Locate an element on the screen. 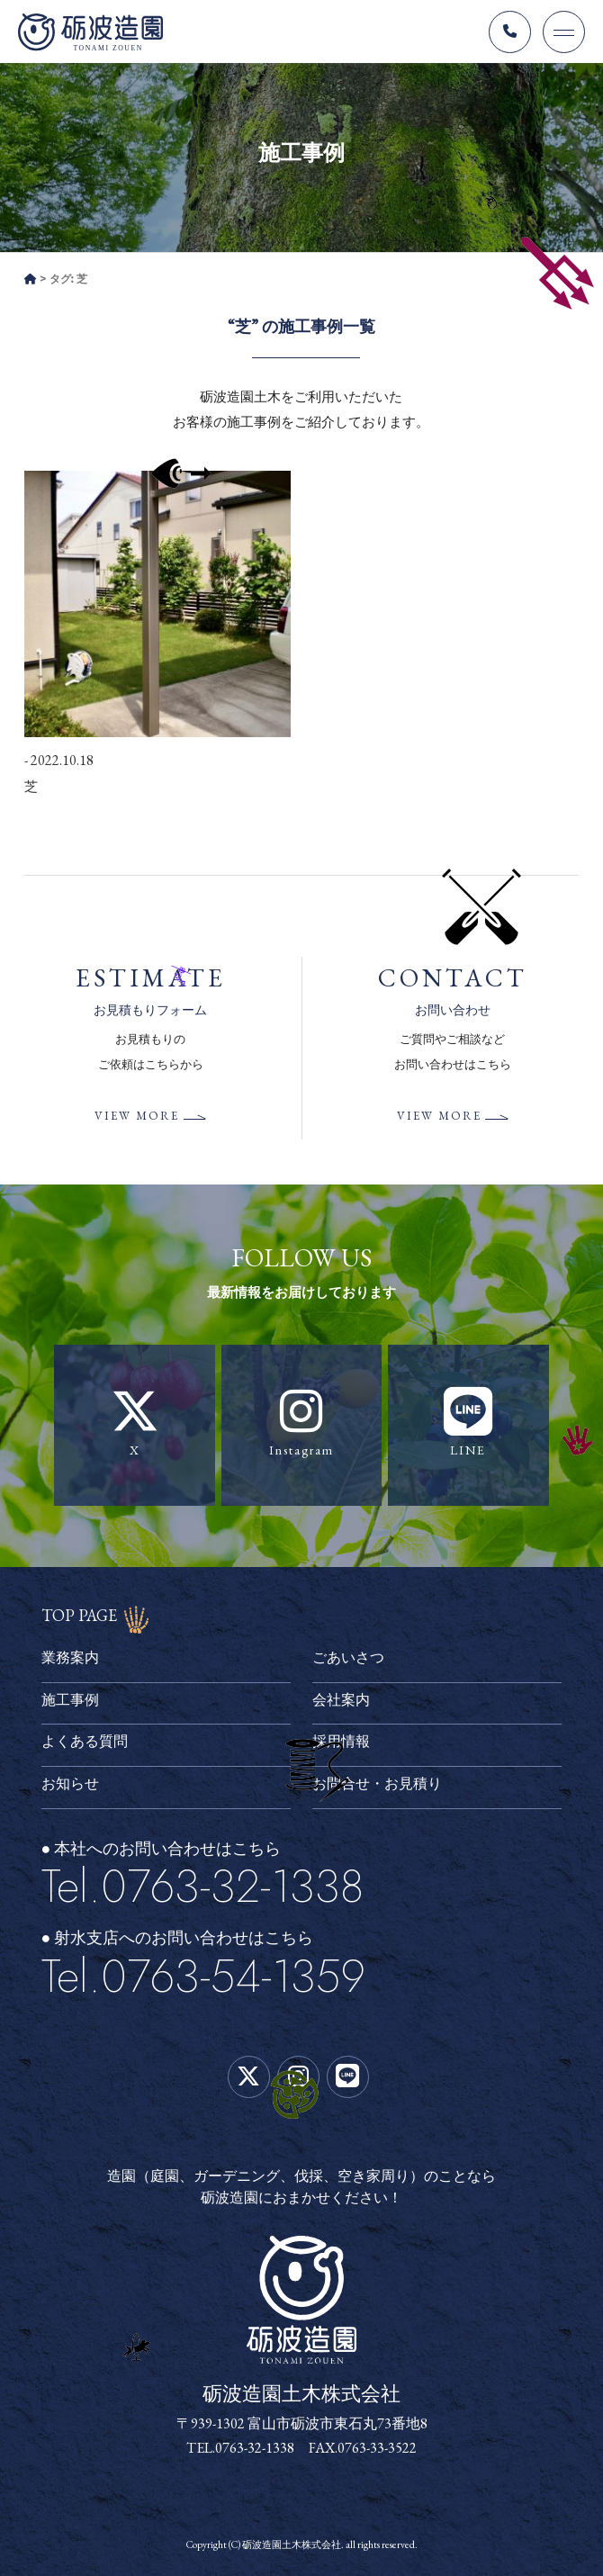 This screenshot has width=603, height=2576. select the trident weapon is located at coordinates (558, 274).